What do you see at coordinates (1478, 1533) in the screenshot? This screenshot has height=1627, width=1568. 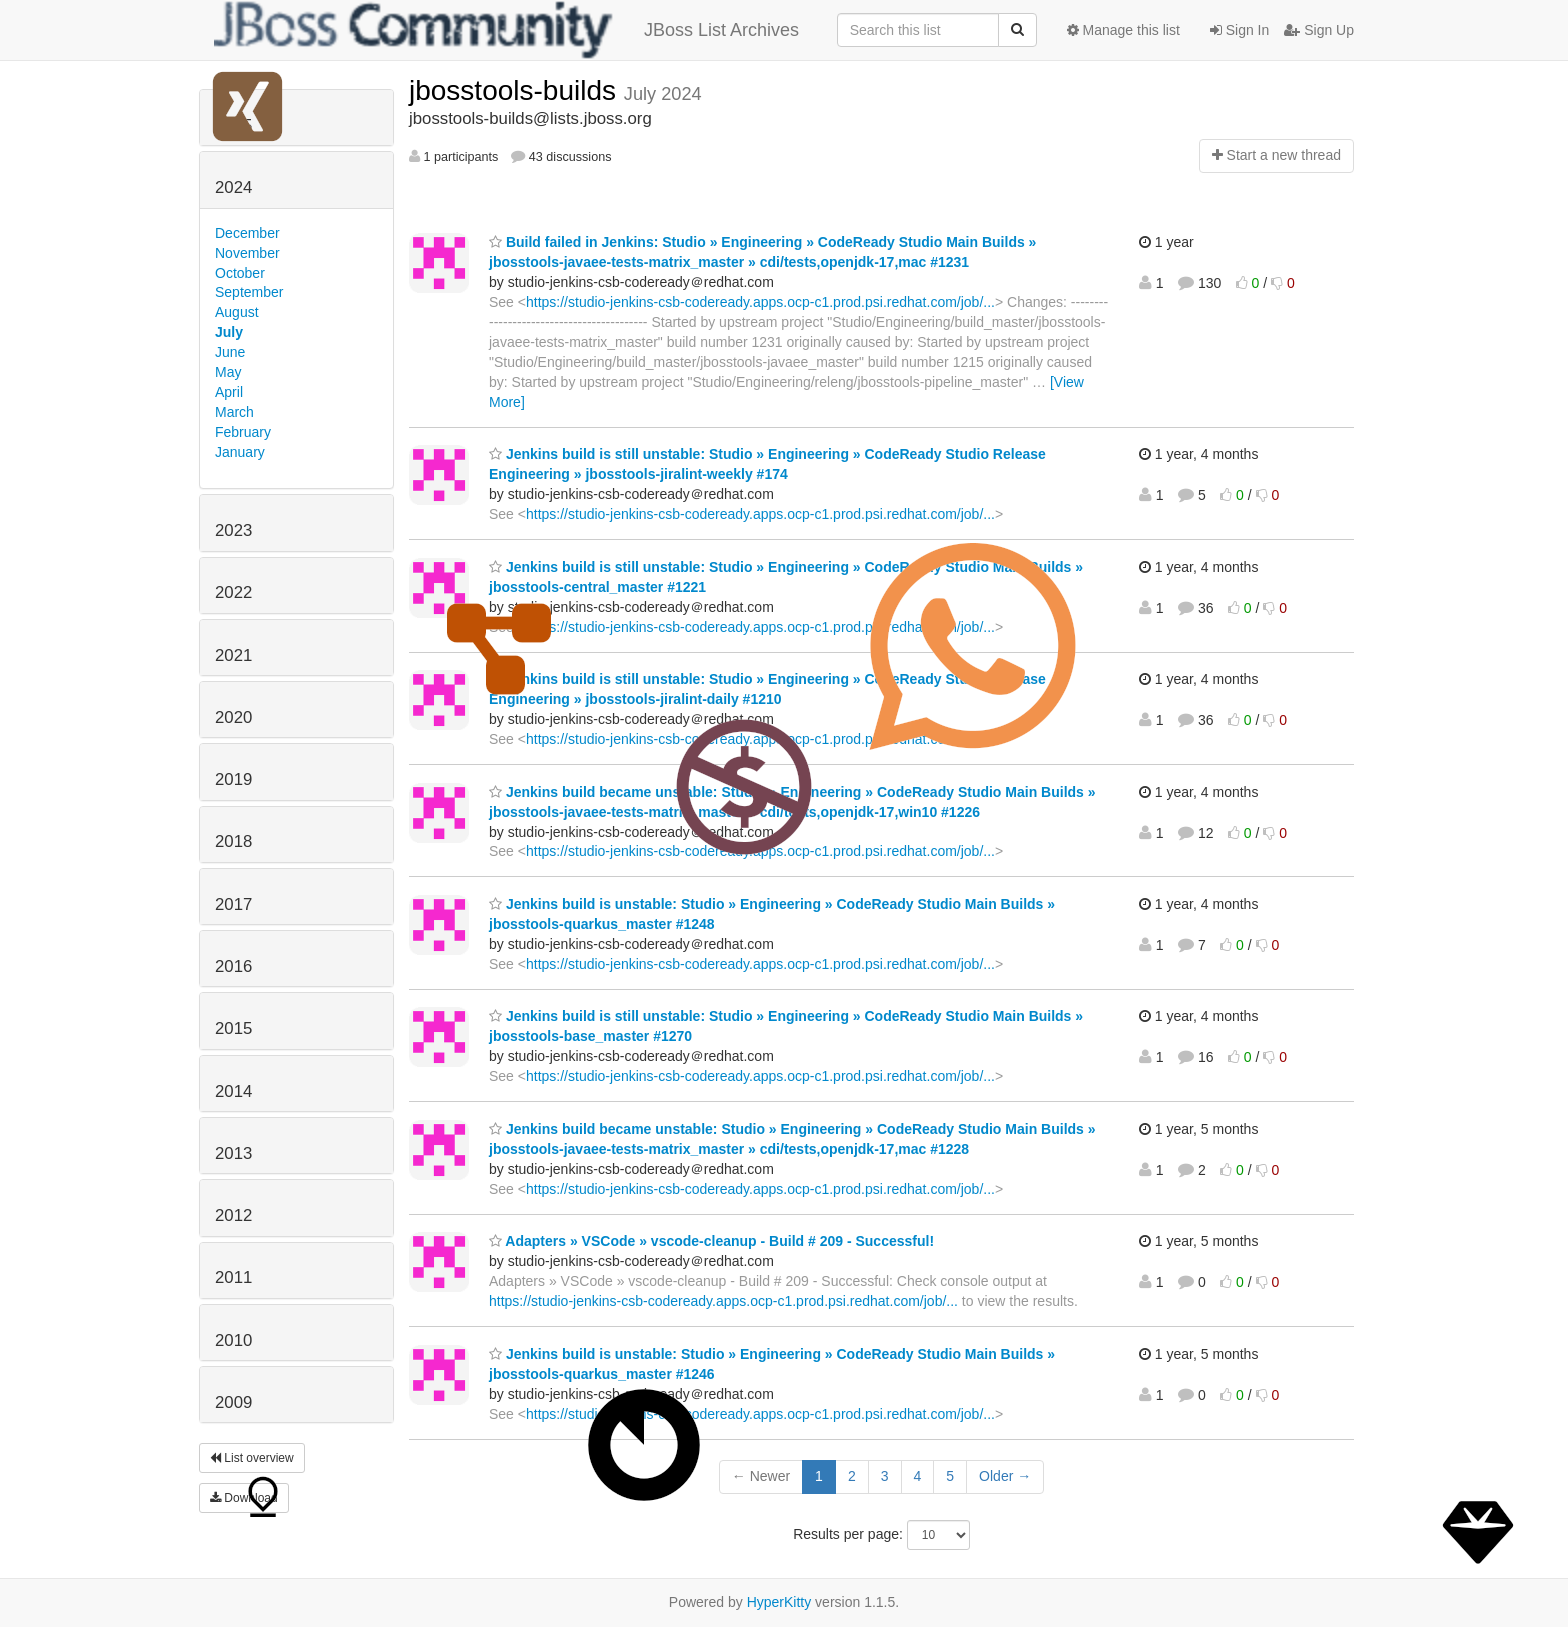 I see `indicates premium or valuable content` at bounding box center [1478, 1533].